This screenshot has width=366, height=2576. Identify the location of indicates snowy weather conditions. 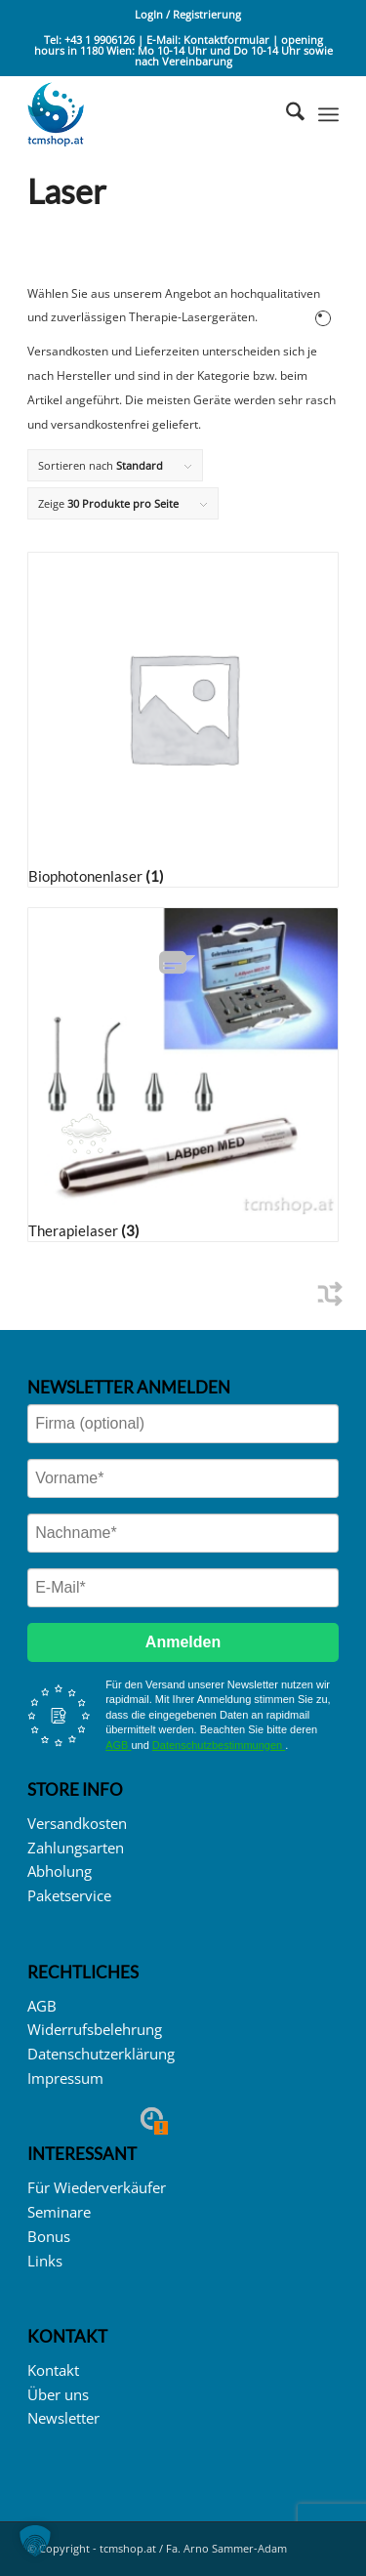
(86, 1129).